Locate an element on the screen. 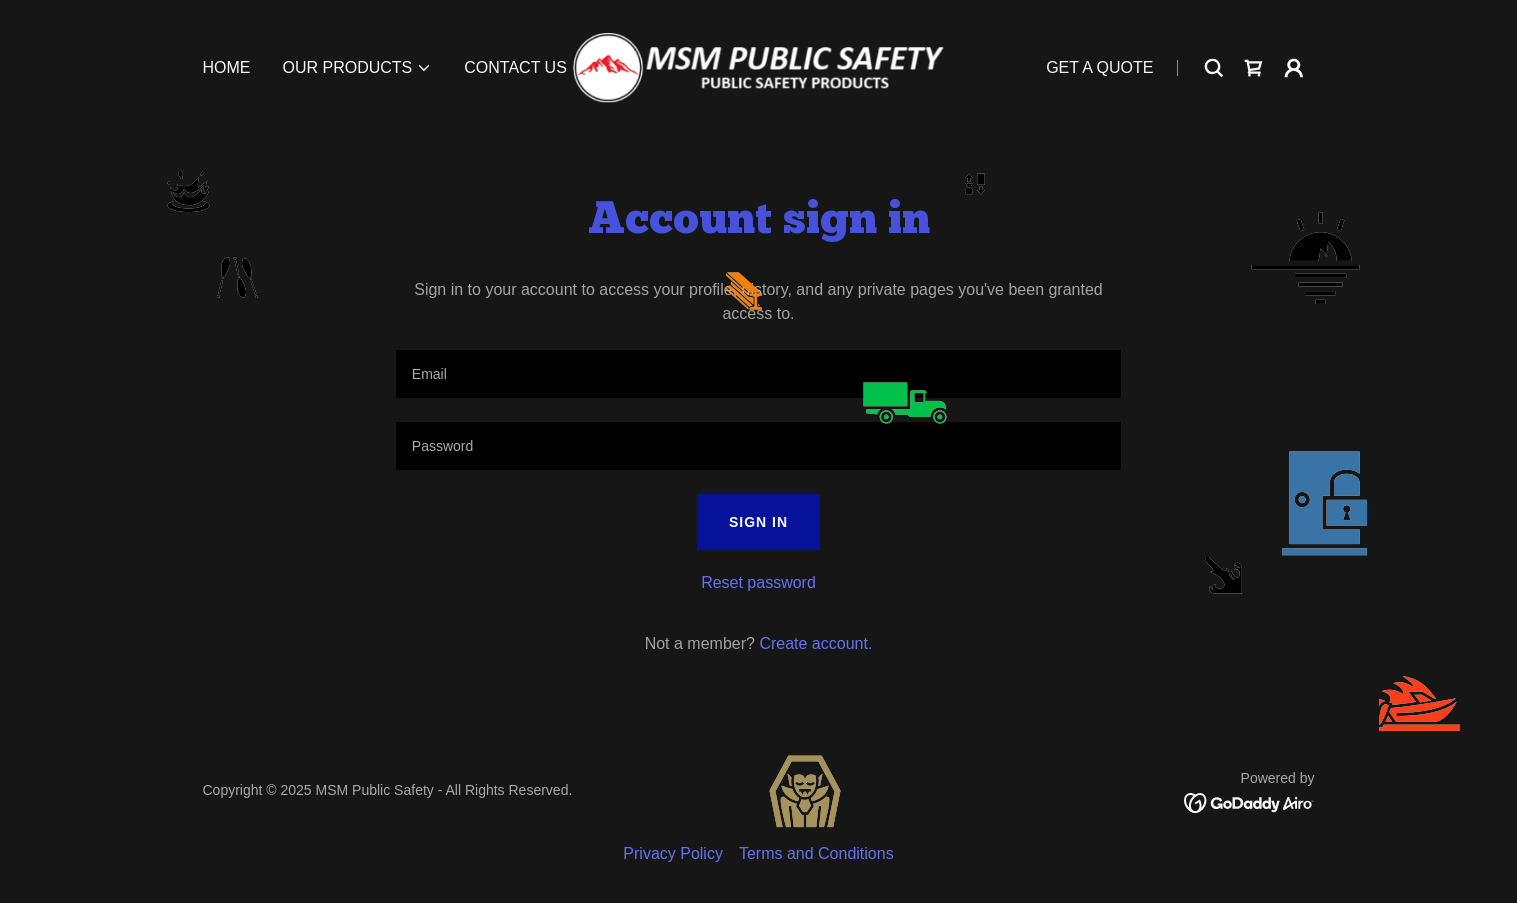  activate dragon breath ability is located at coordinates (1223, 575).